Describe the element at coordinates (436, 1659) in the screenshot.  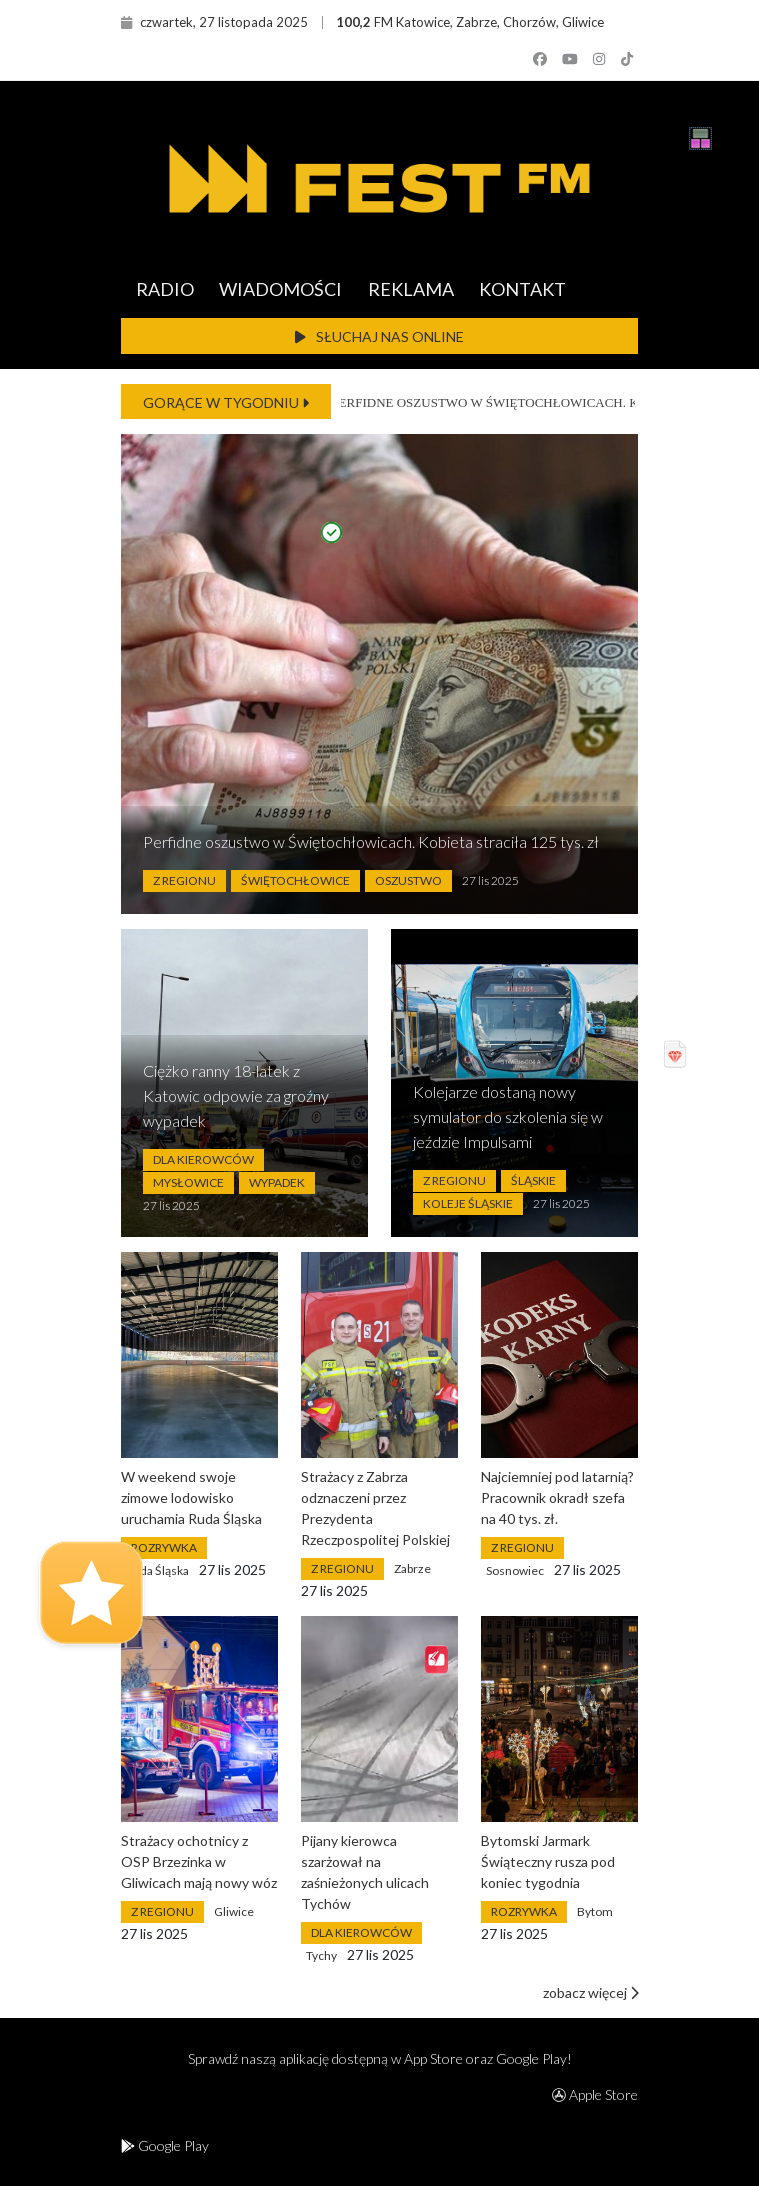
I see `postscript document file type indicator` at that location.